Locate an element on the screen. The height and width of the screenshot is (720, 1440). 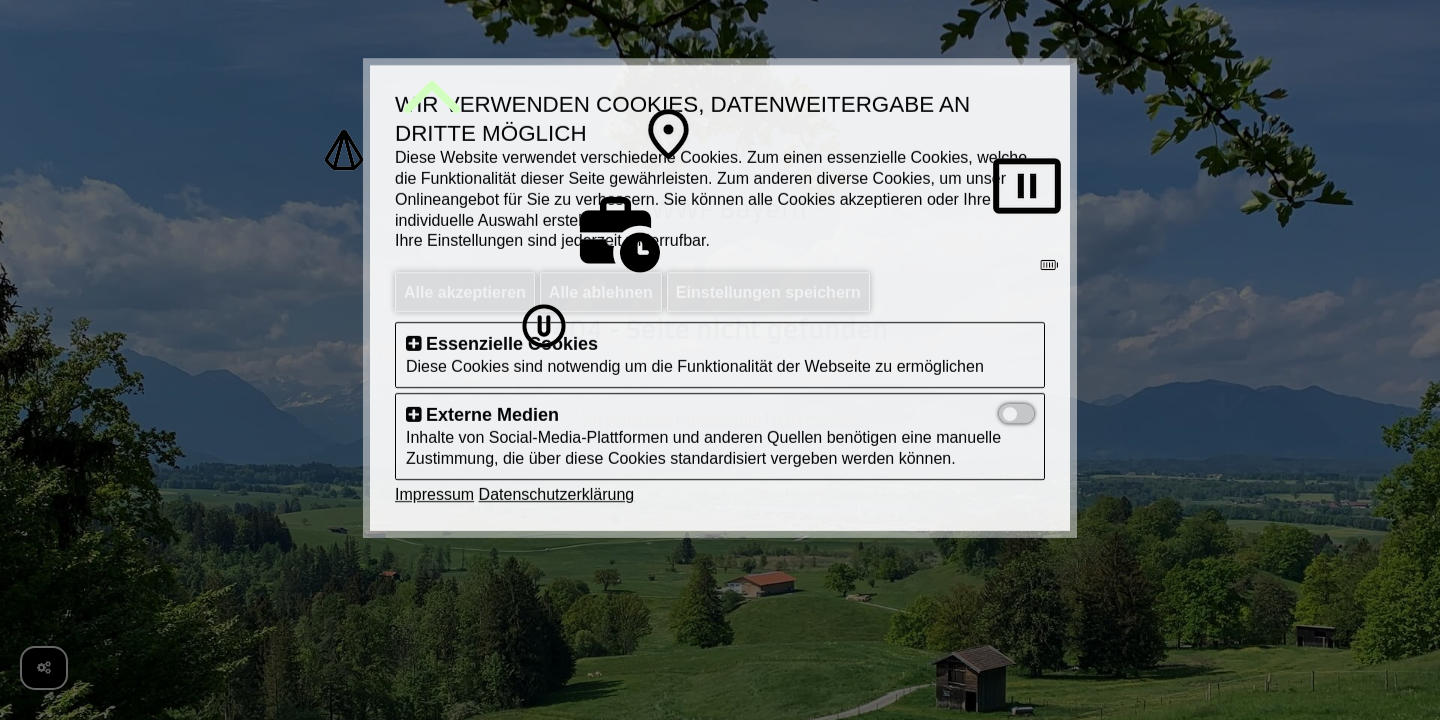
pause an ongoing presentation is located at coordinates (1027, 186).